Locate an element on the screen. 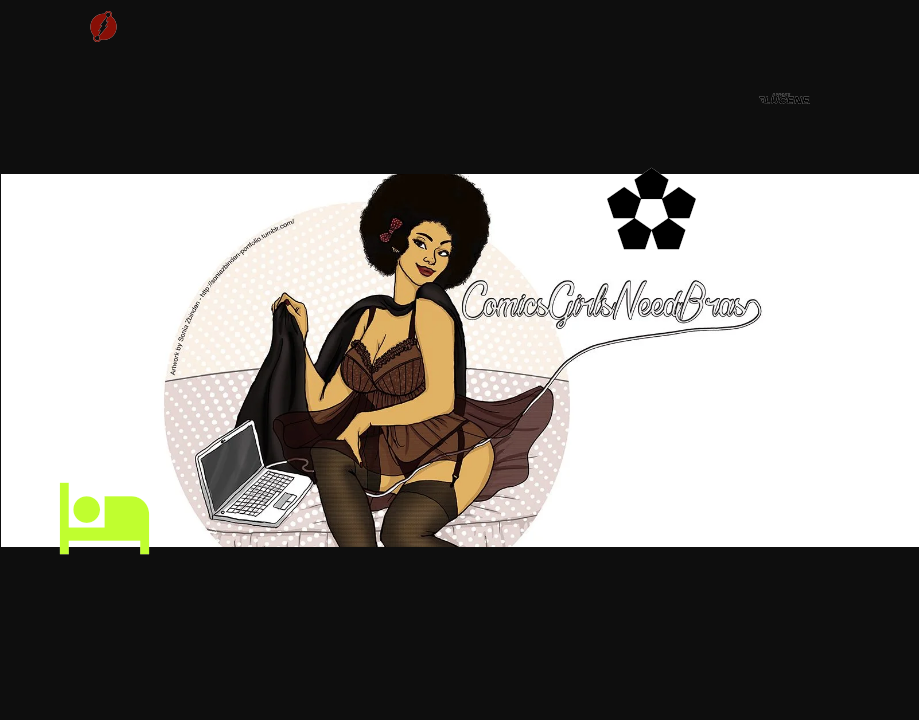 Image resolution: width=919 pixels, height=720 pixels. apache lucene search library logo is located at coordinates (784, 98).